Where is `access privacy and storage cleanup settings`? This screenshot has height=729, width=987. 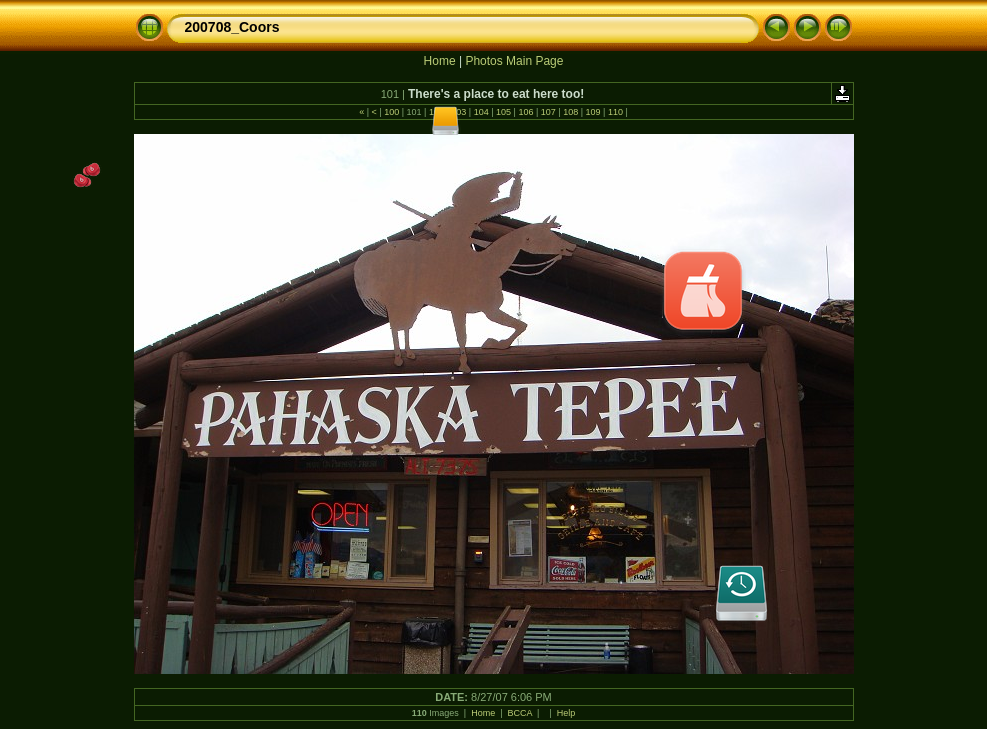 access privacy and storage cleanup settings is located at coordinates (703, 292).